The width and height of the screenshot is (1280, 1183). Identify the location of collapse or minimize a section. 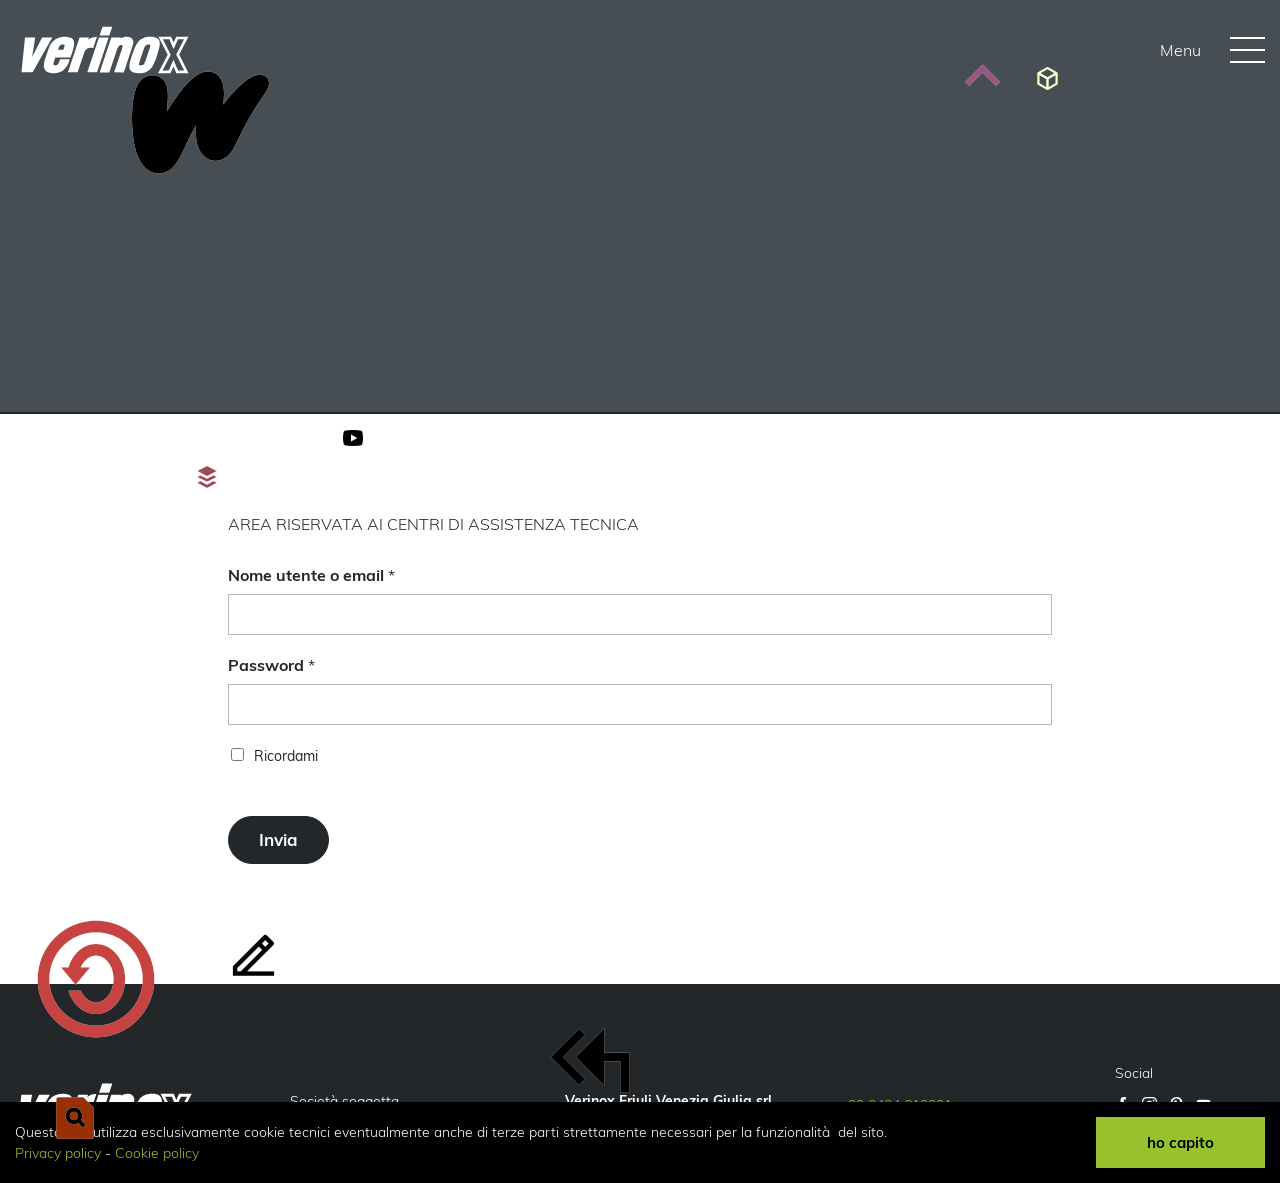
(982, 75).